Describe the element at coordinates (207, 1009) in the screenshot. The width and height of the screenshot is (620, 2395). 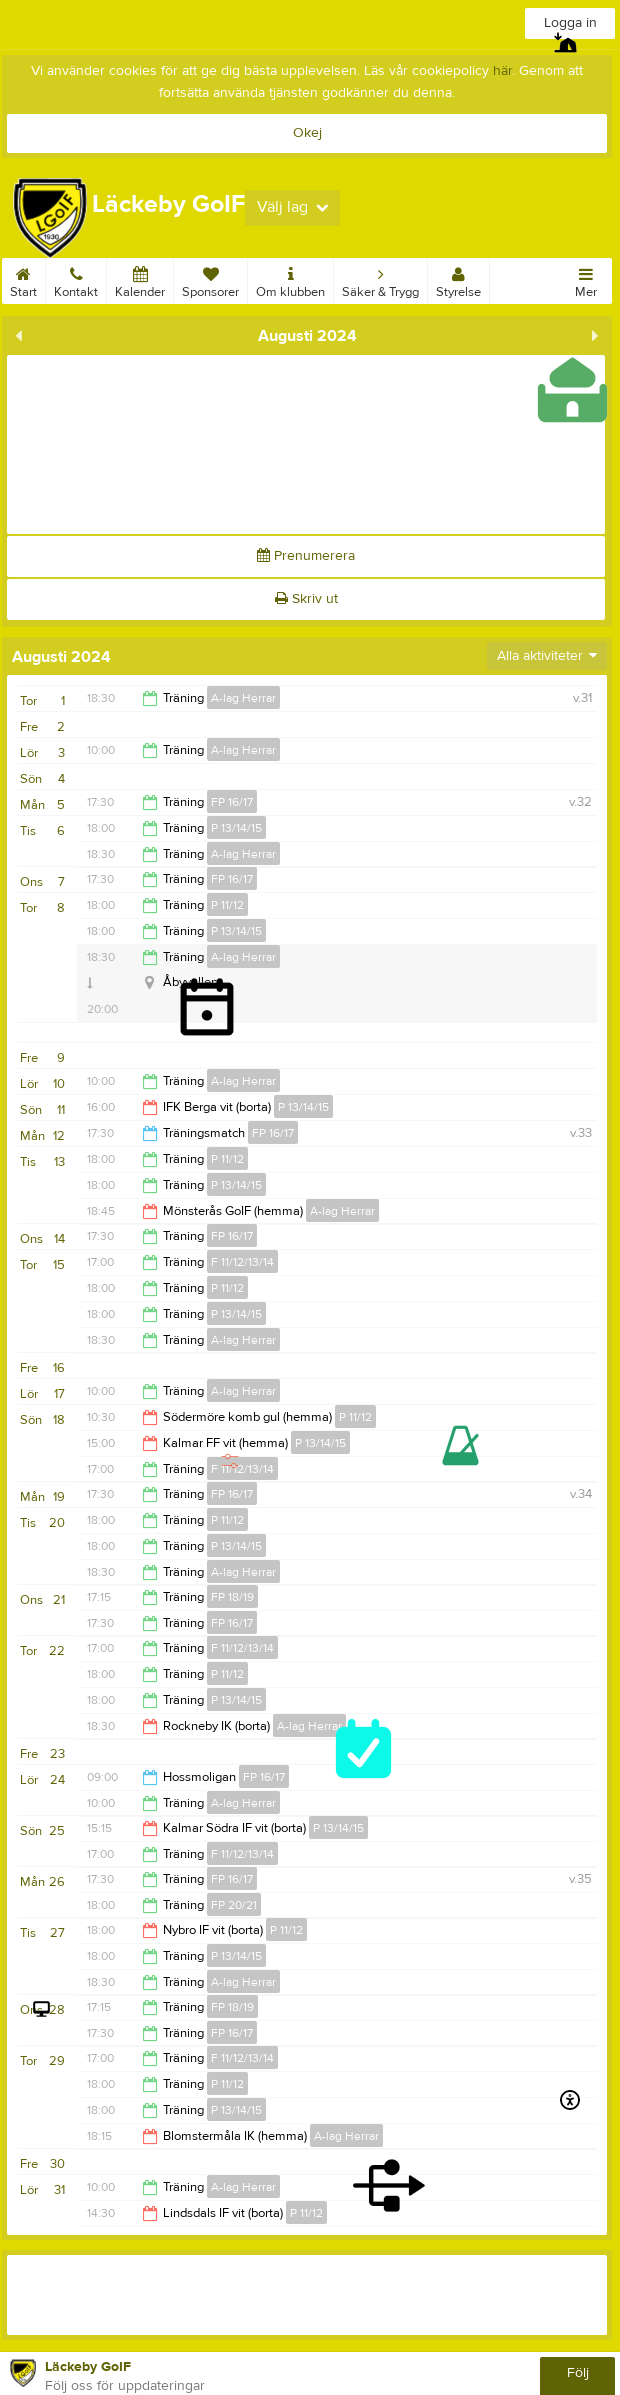
I see `indicates an event or reminder on today's date` at that location.